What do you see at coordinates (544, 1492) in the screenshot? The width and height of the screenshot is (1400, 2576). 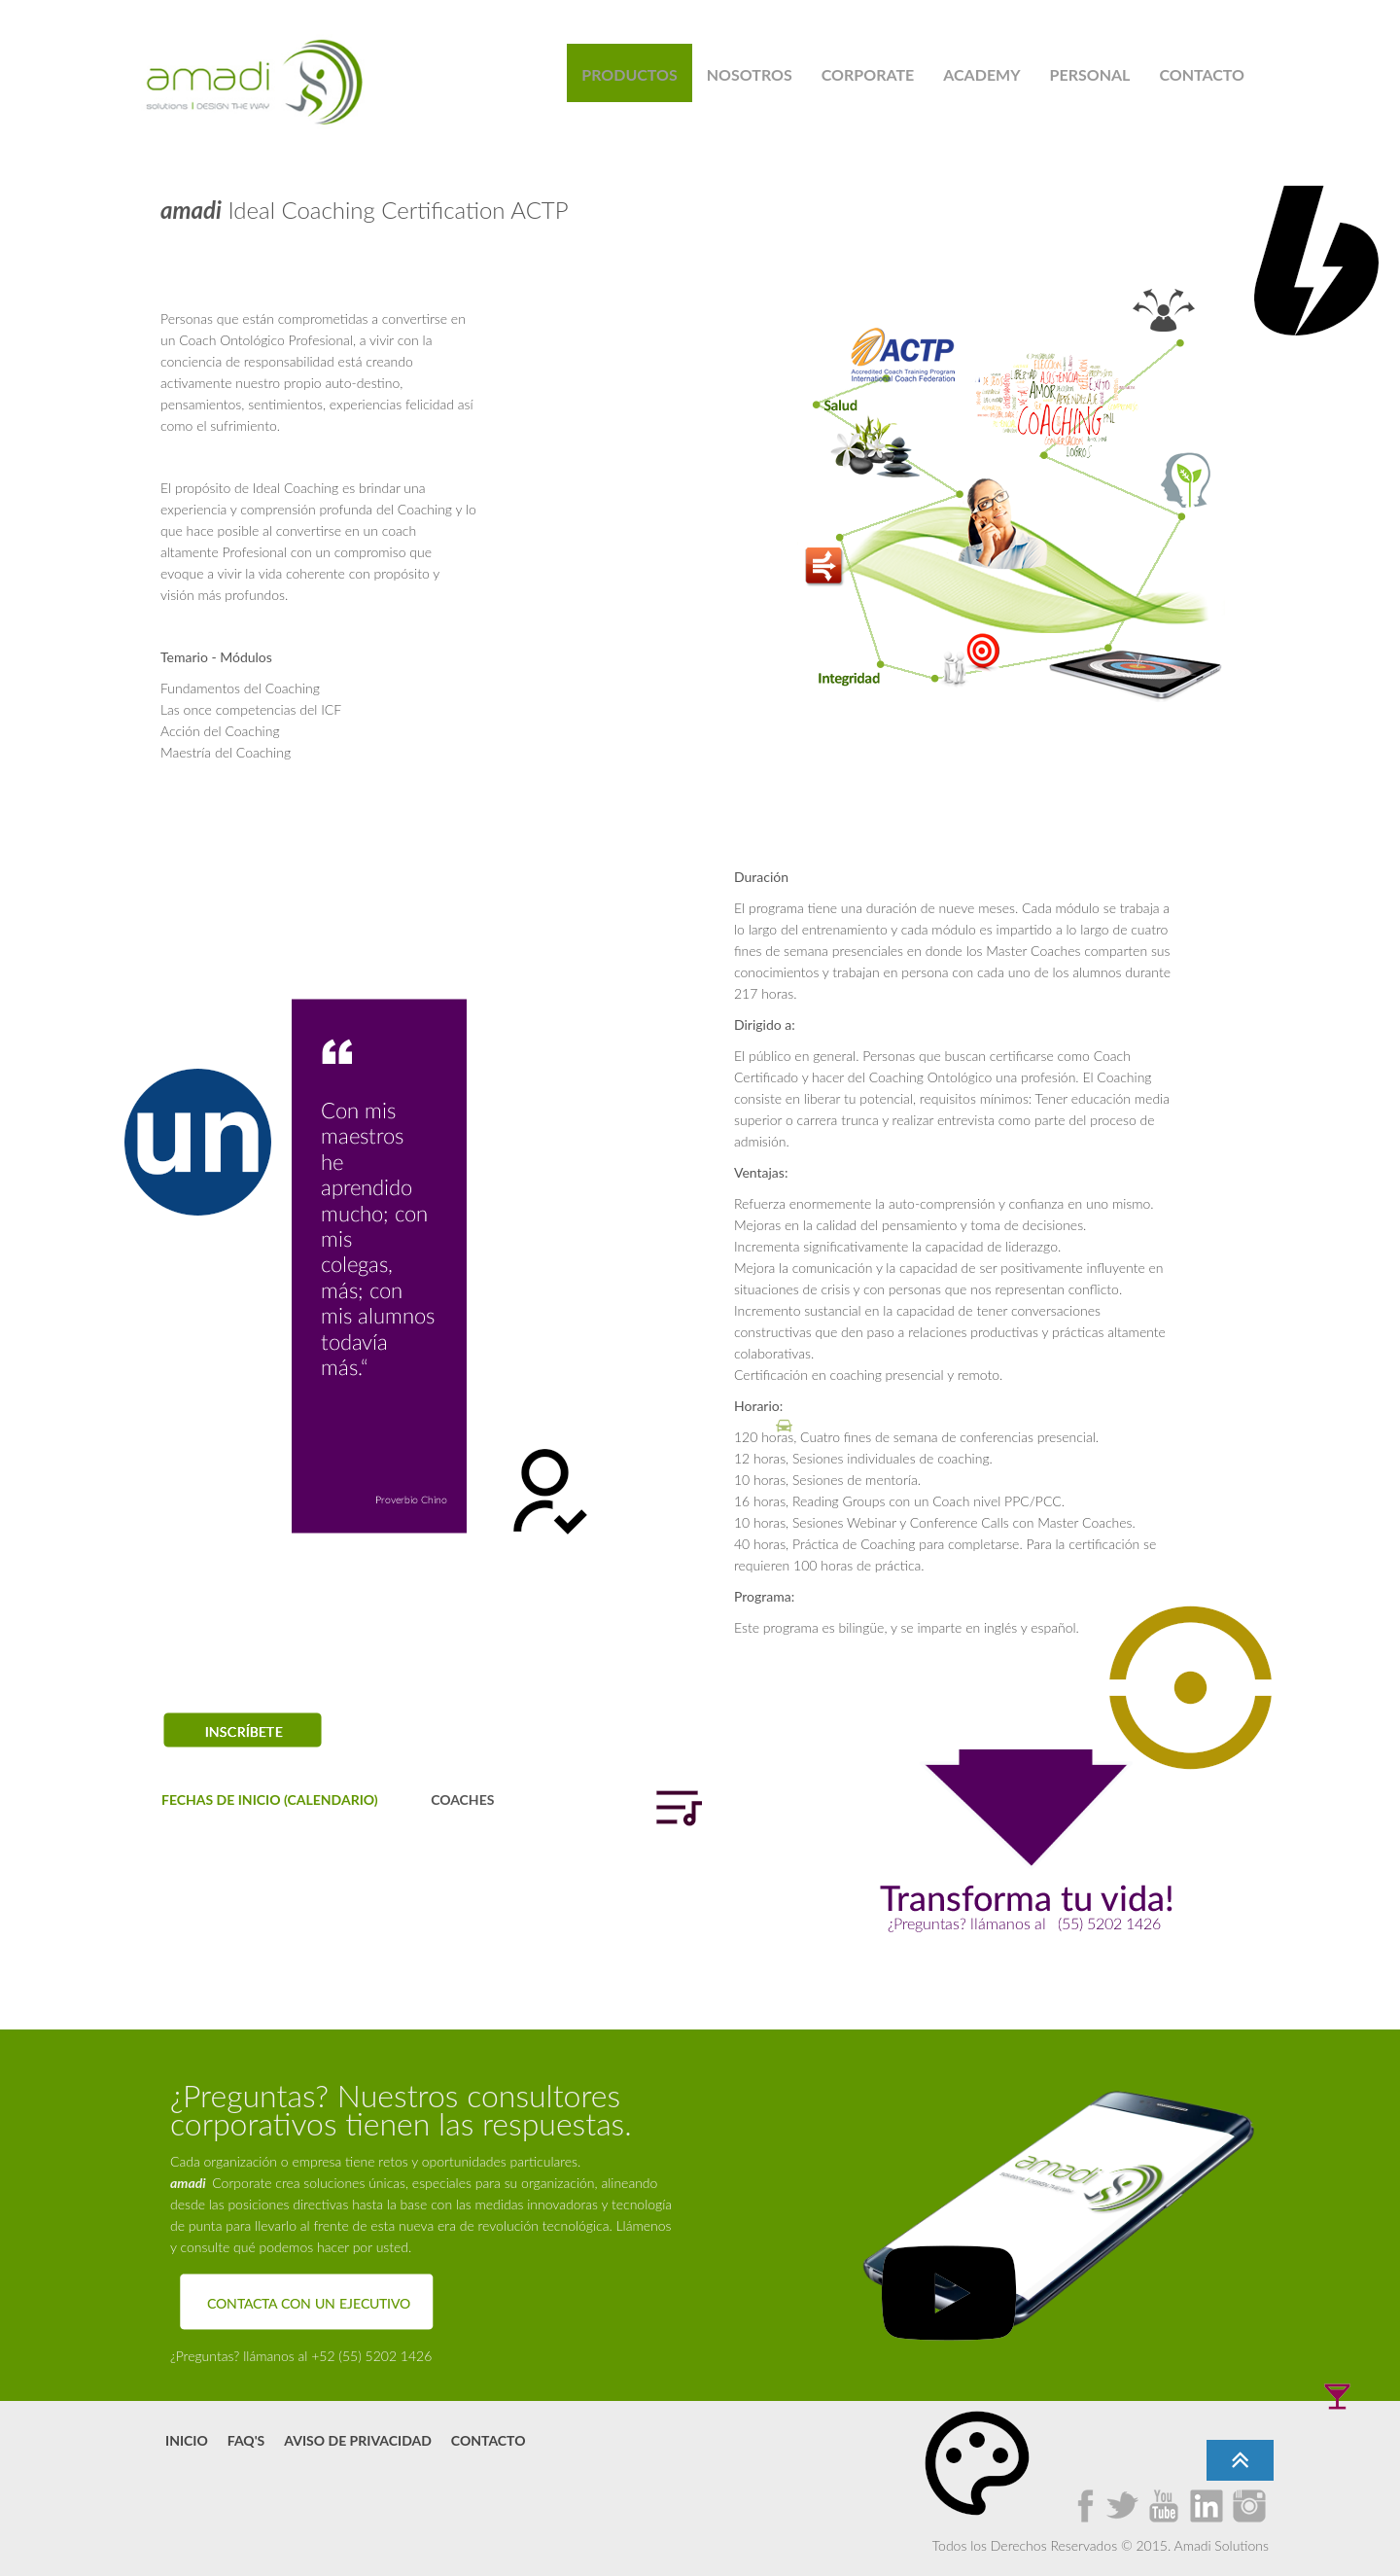 I see `follow a user or add to your network` at bounding box center [544, 1492].